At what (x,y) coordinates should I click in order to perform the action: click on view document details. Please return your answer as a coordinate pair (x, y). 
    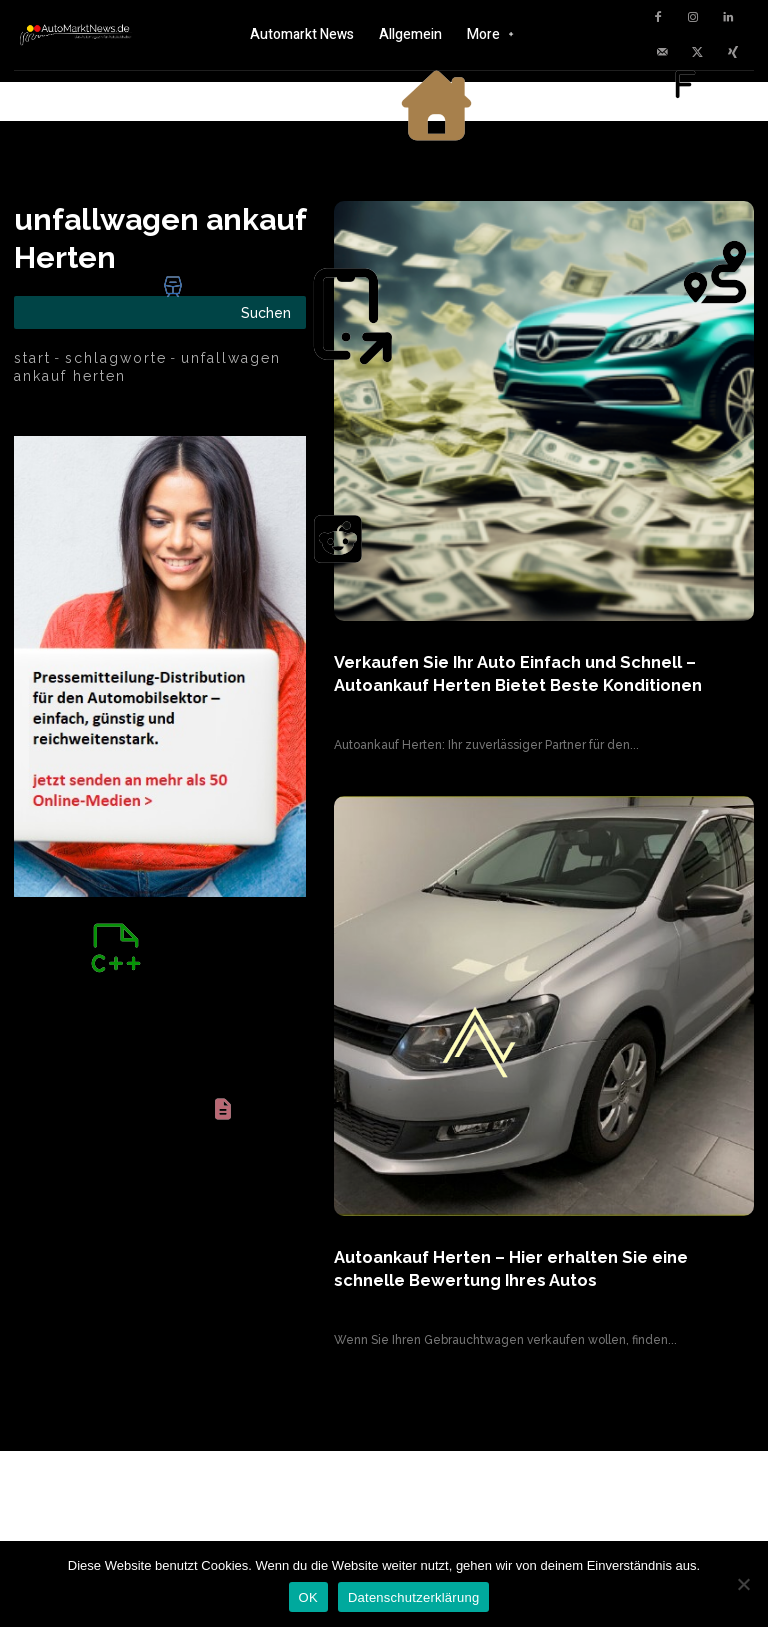
    Looking at the image, I should click on (223, 1109).